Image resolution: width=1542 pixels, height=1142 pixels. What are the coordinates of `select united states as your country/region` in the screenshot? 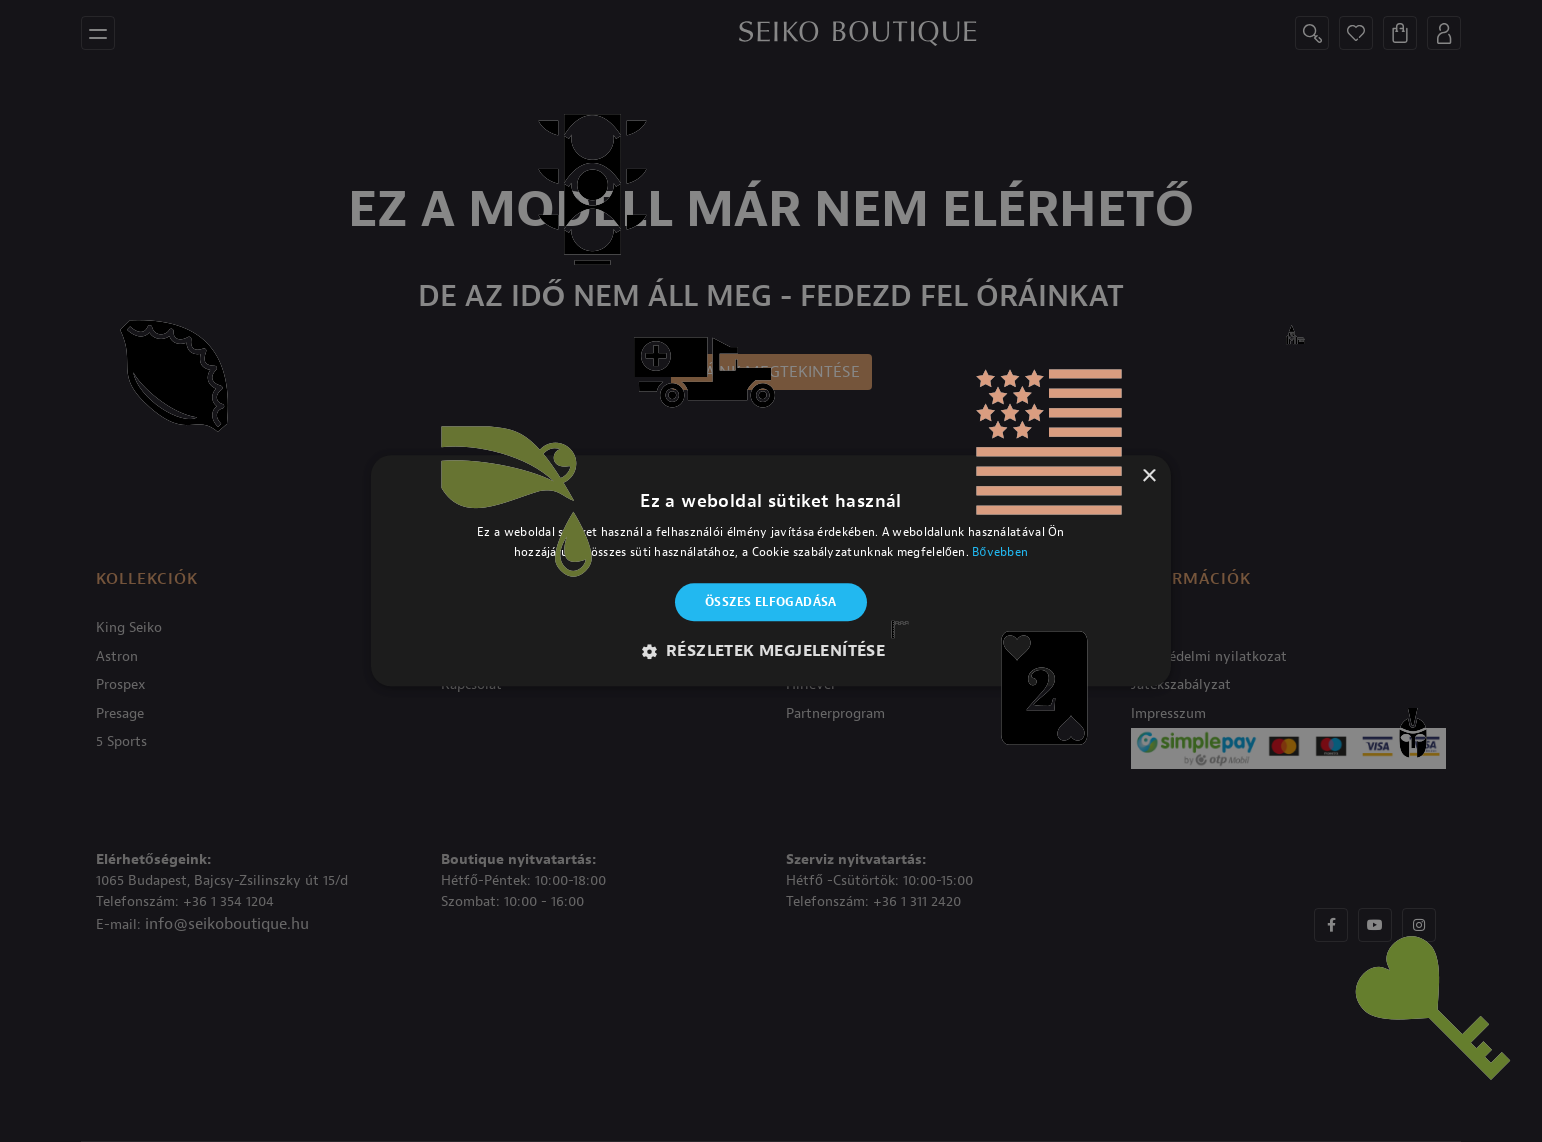 It's located at (1049, 442).